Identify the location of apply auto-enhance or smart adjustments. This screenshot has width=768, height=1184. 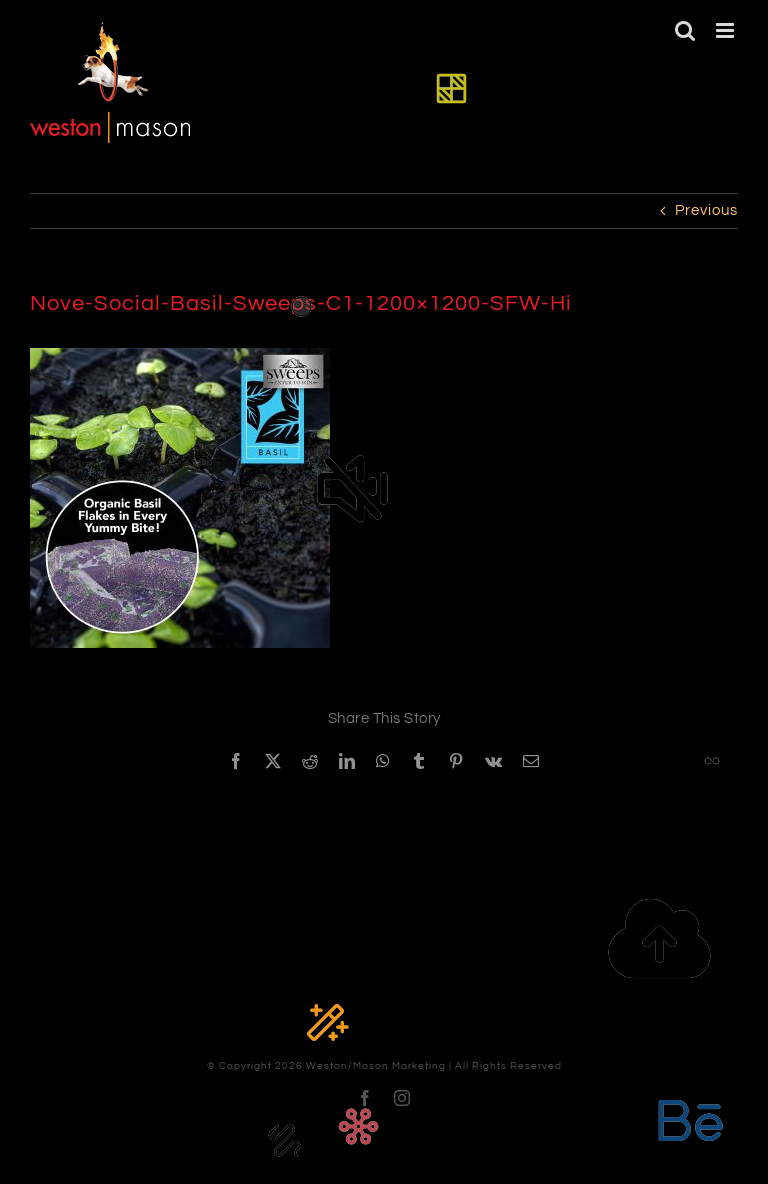
(325, 1022).